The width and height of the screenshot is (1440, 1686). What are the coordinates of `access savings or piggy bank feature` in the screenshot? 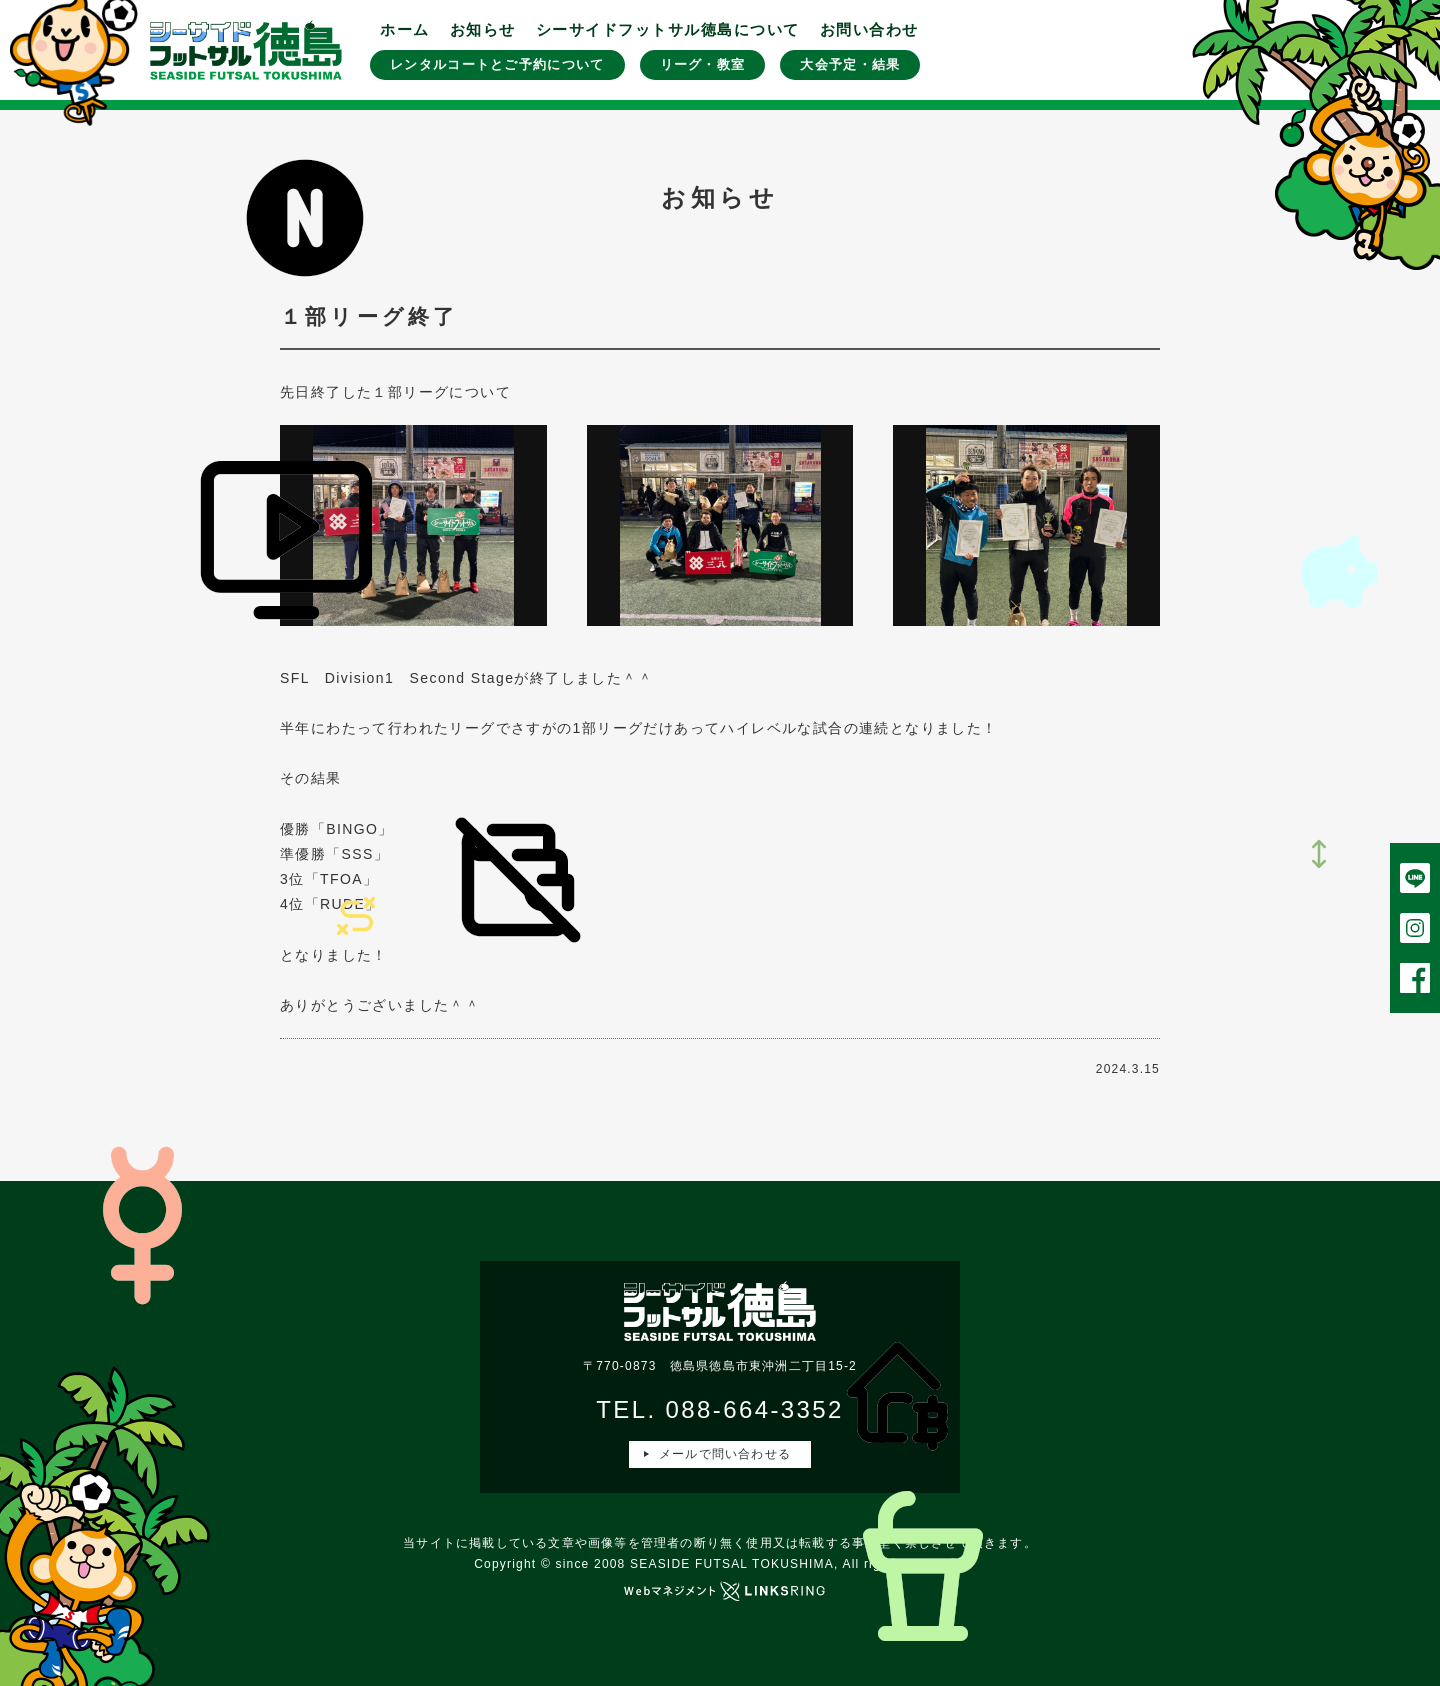 It's located at (1339, 573).